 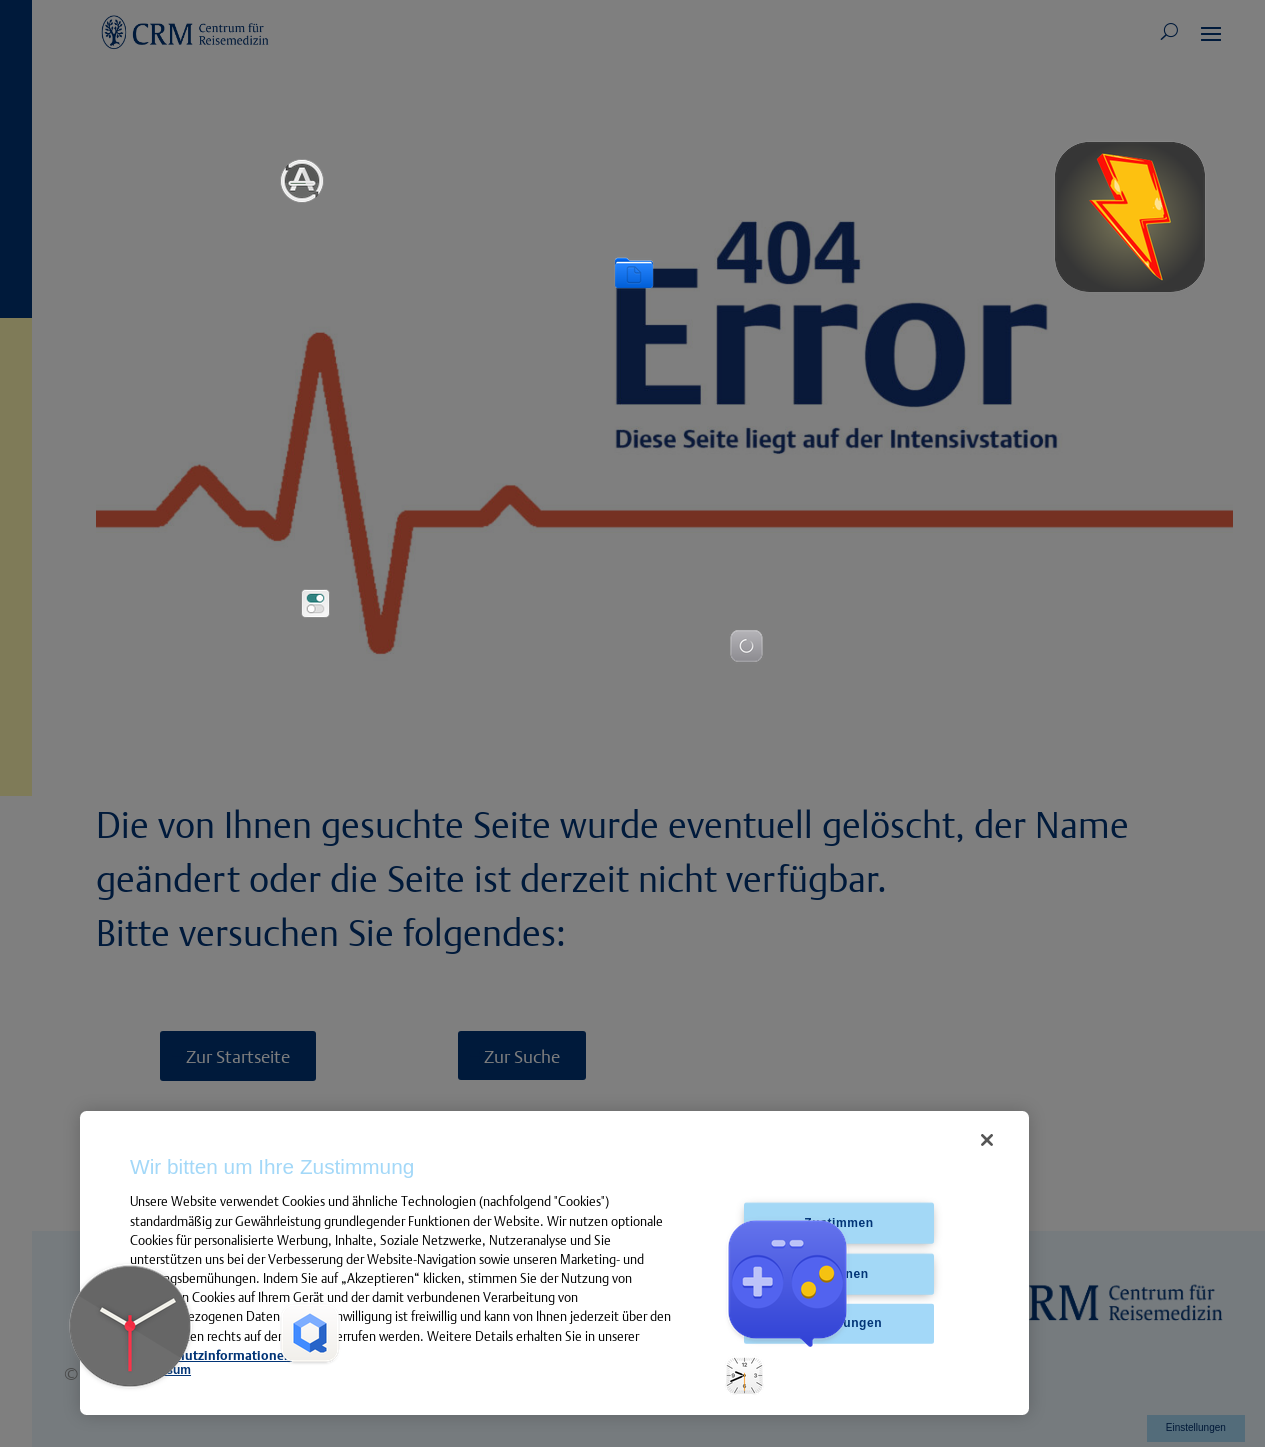 I want to click on open the software update application, so click(x=302, y=181).